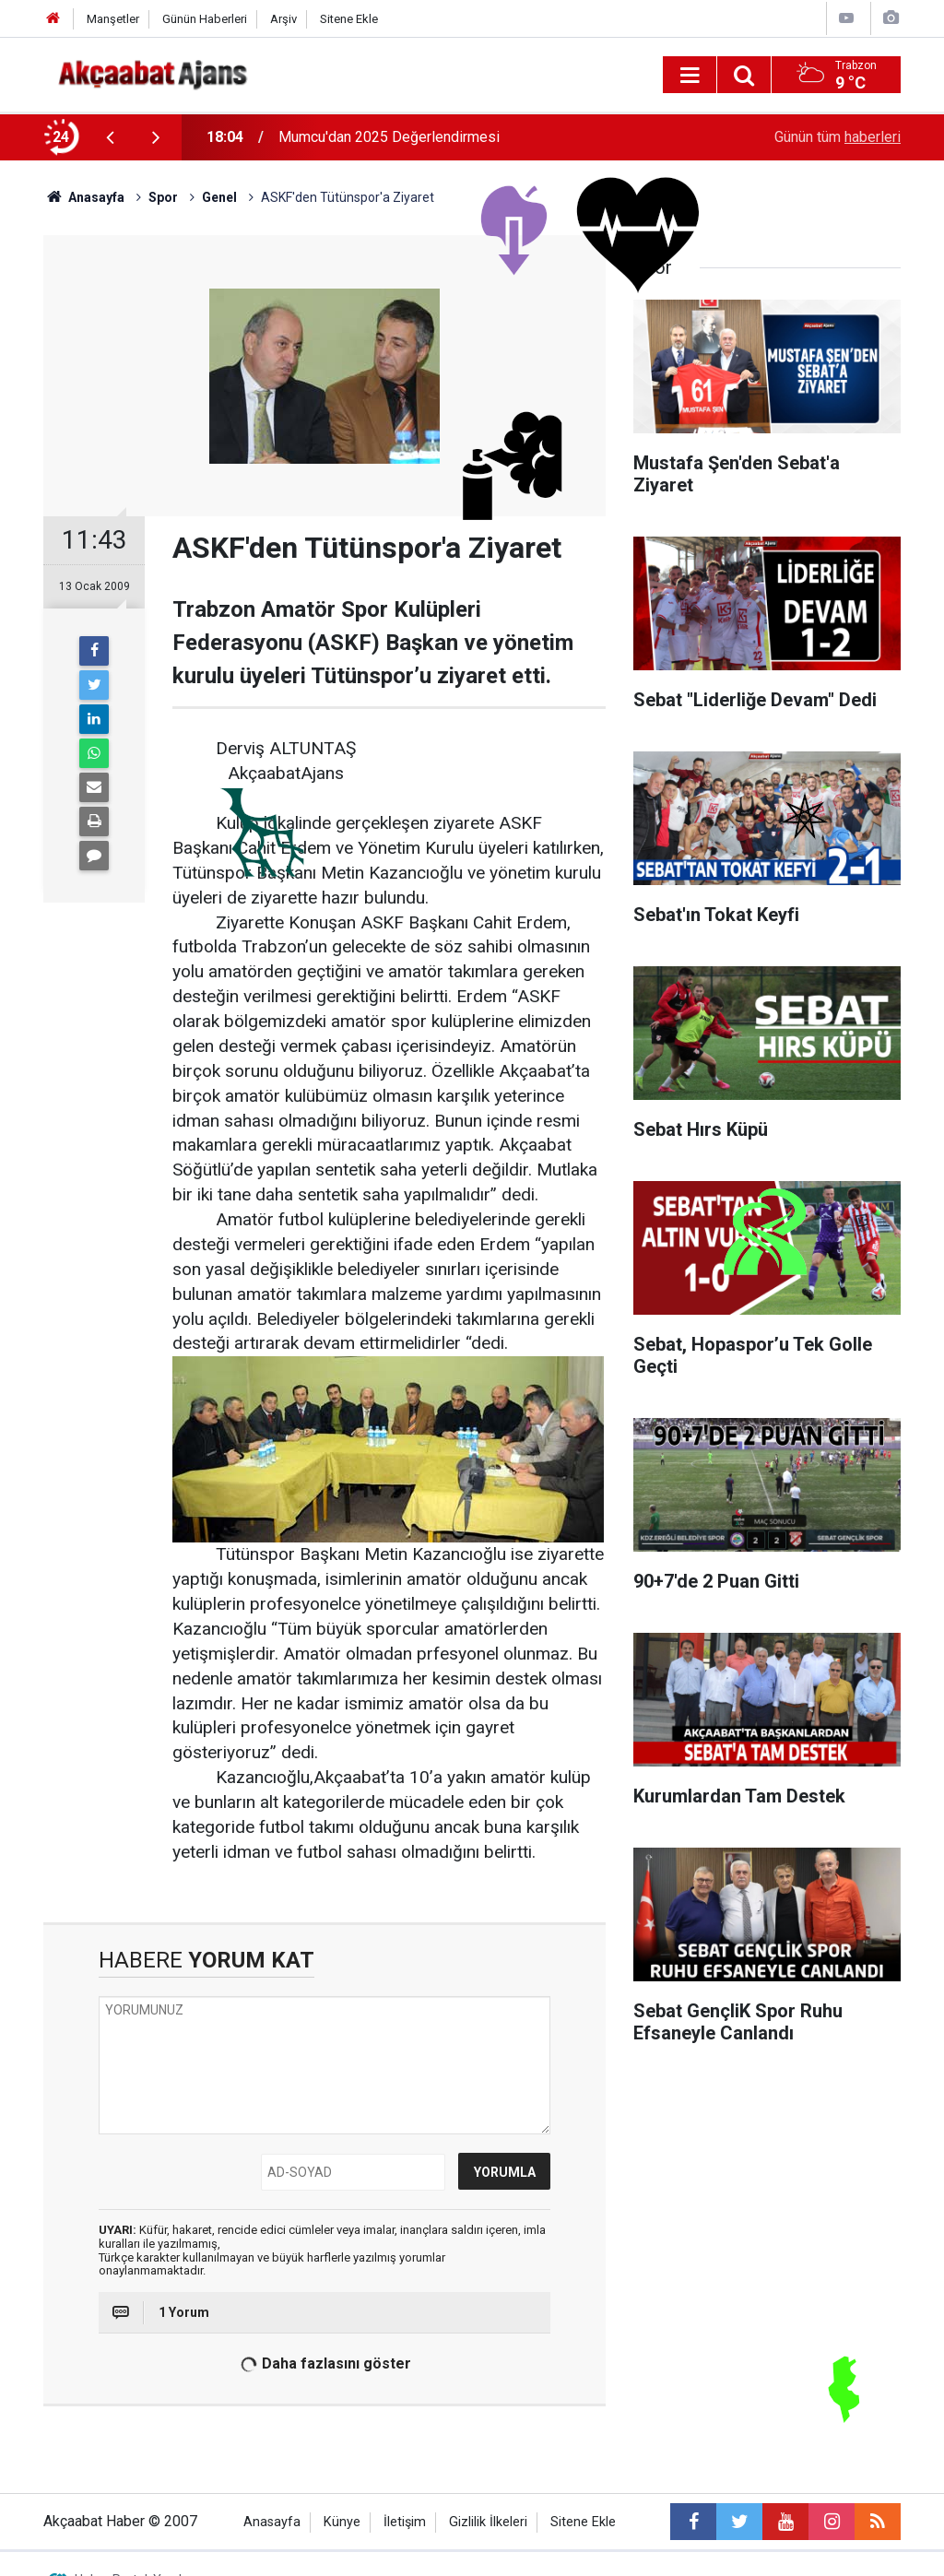 The height and width of the screenshot is (2576, 944). What do you see at coordinates (846, 2389) in the screenshot?
I see `select tunisia as your country or region` at bounding box center [846, 2389].